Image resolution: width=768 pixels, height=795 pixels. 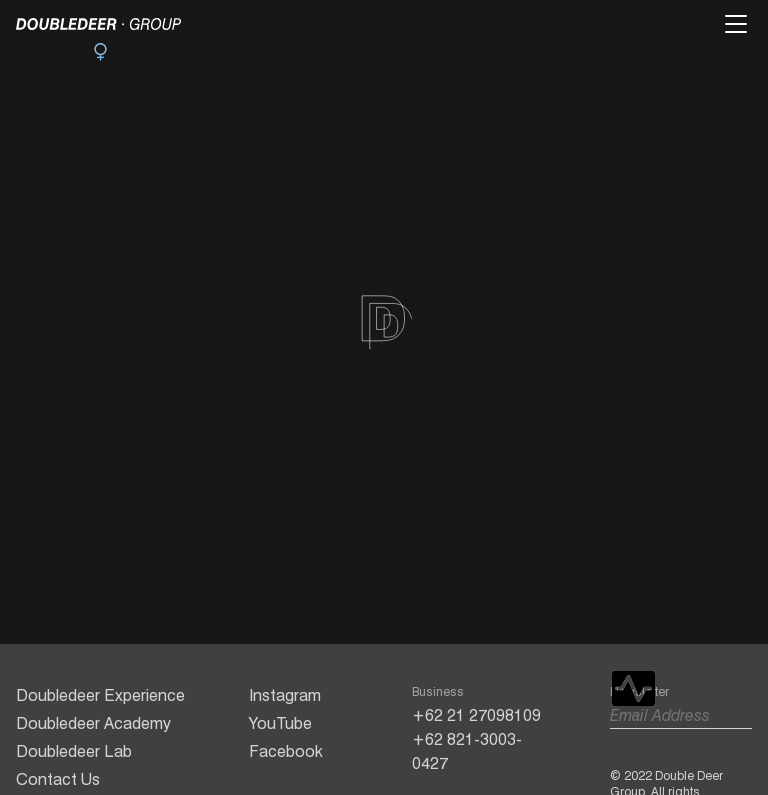 I want to click on indicates female gender option, so click(x=100, y=51).